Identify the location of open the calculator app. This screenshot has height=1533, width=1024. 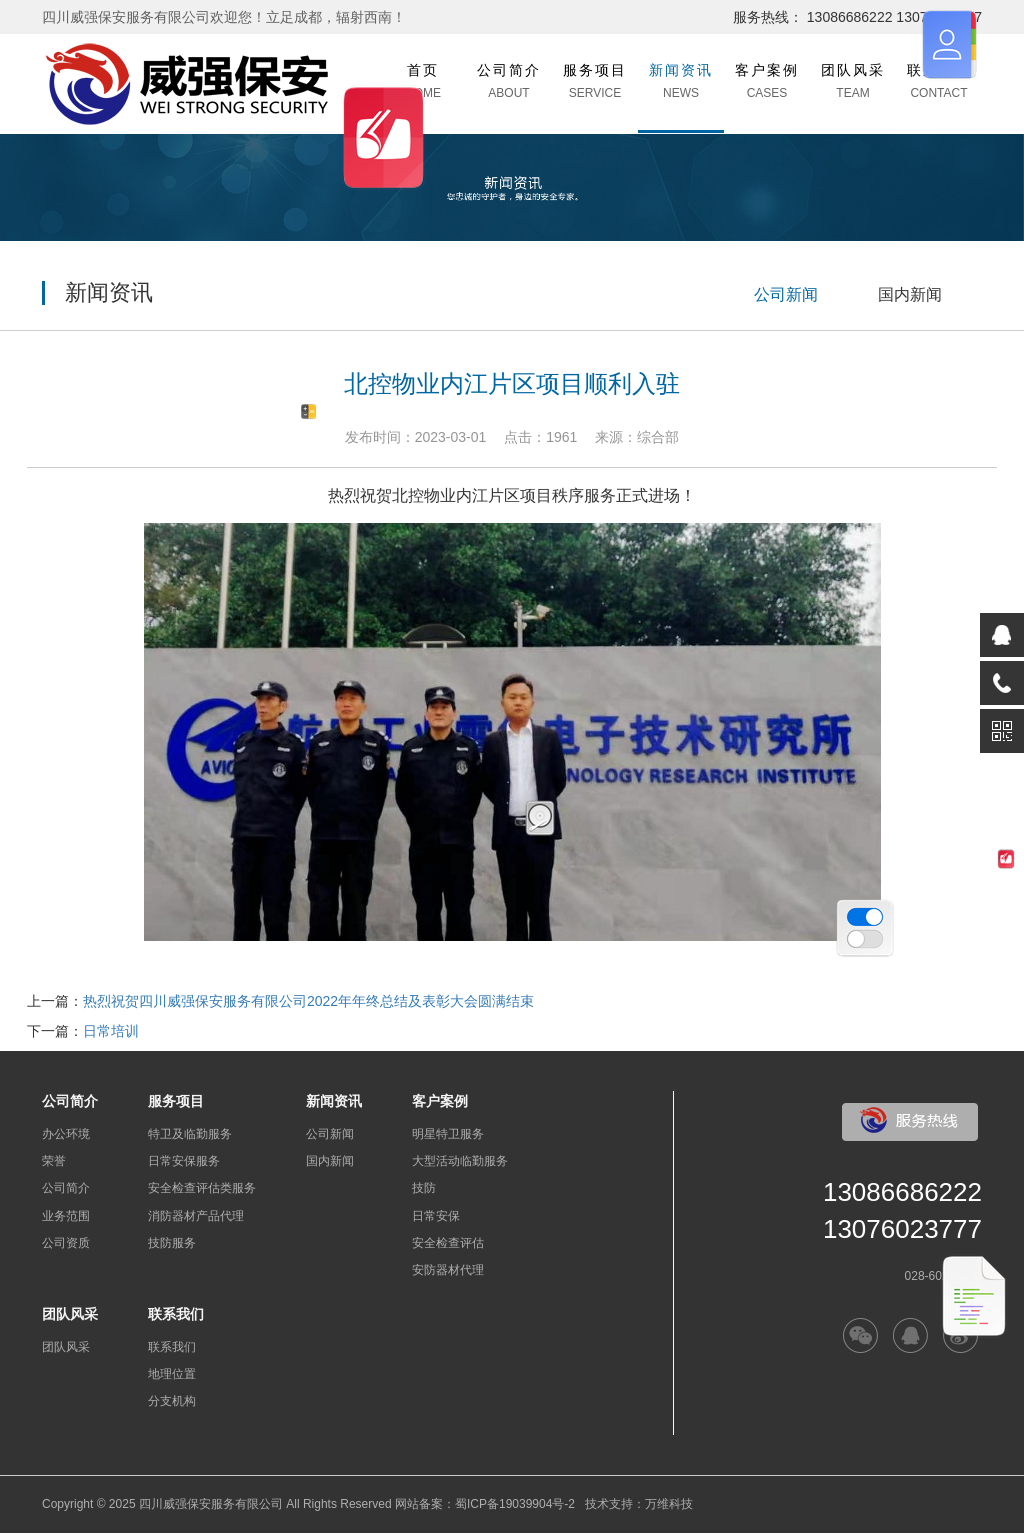
(308, 411).